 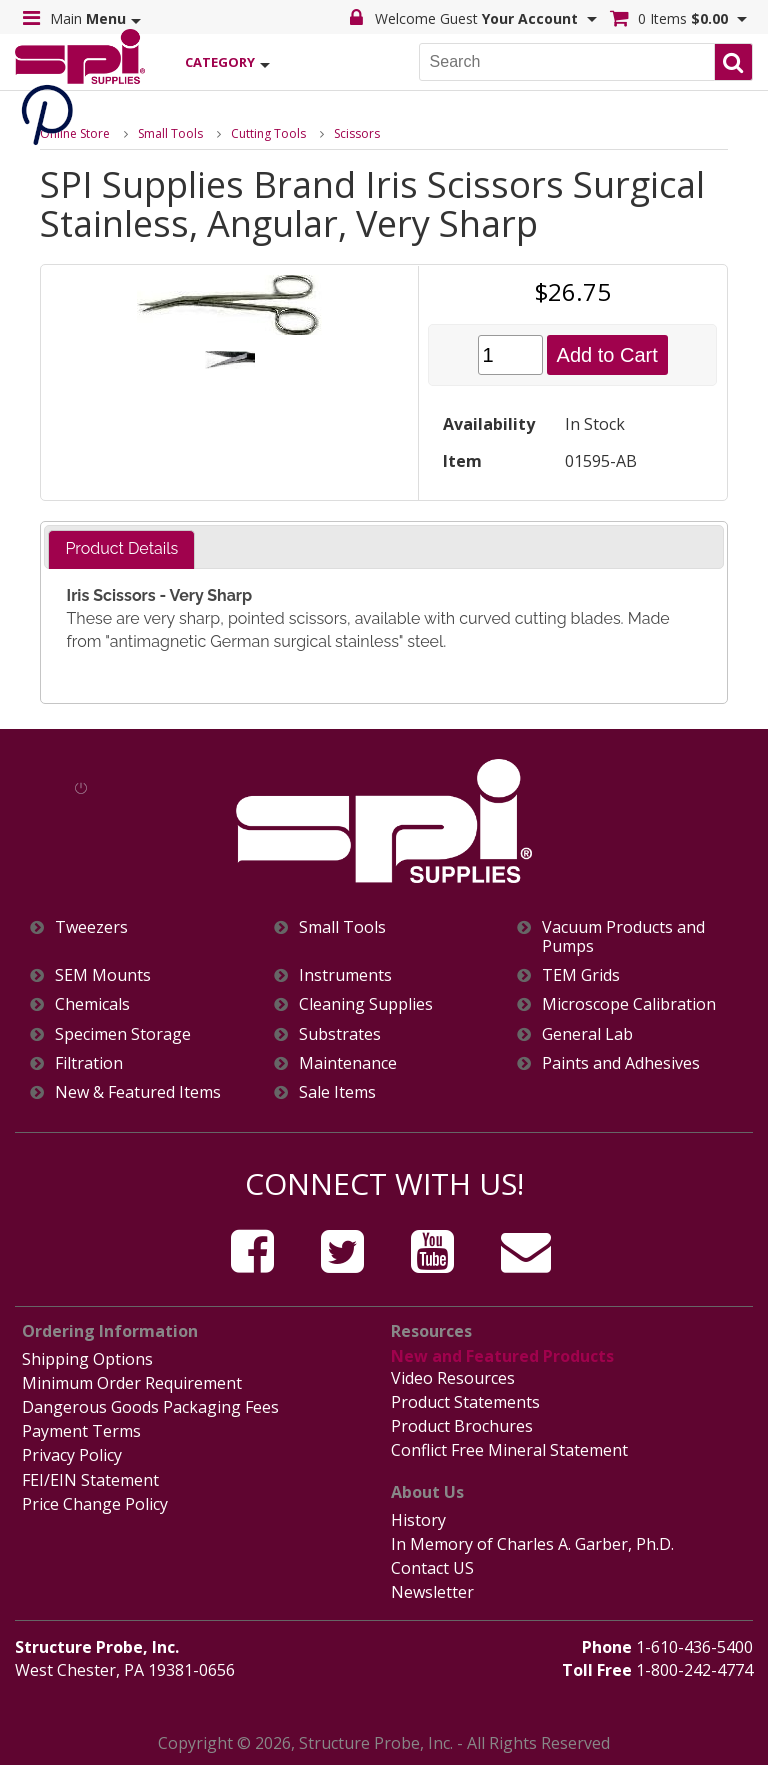 What do you see at coordinates (45, 115) in the screenshot?
I see `open Pinterest app` at bounding box center [45, 115].